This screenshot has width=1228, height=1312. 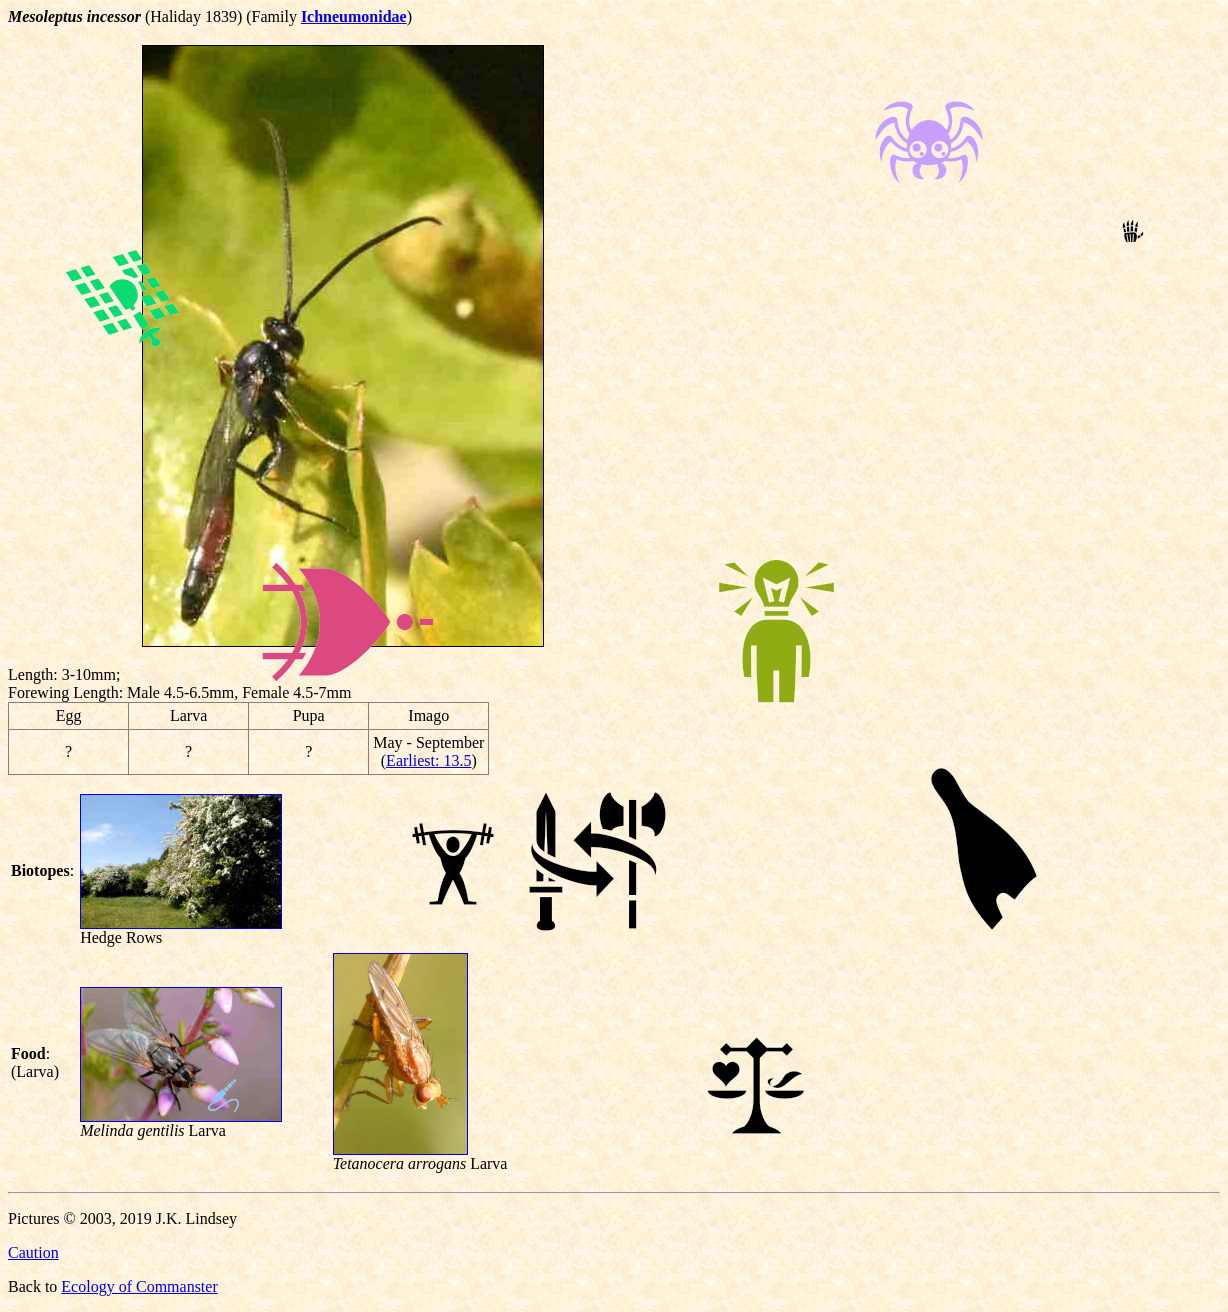 What do you see at coordinates (984, 849) in the screenshot?
I see `select the white crown of upper egypt` at bounding box center [984, 849].